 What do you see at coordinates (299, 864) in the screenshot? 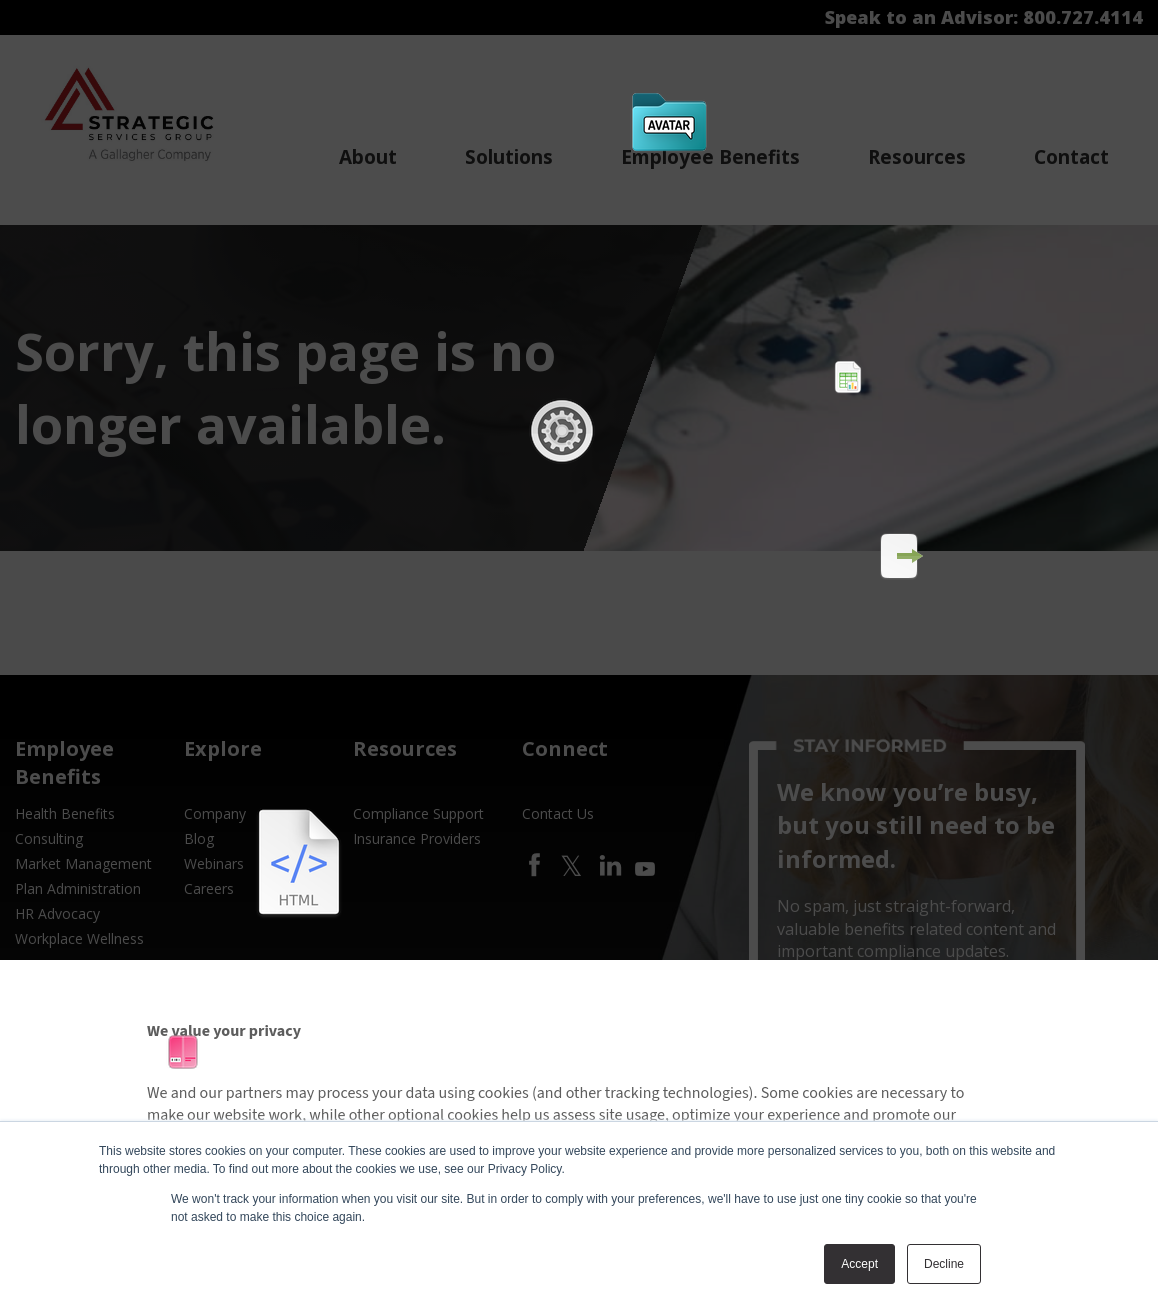
I see `an HTML document or webpage file` at bounding box center [299, 864].